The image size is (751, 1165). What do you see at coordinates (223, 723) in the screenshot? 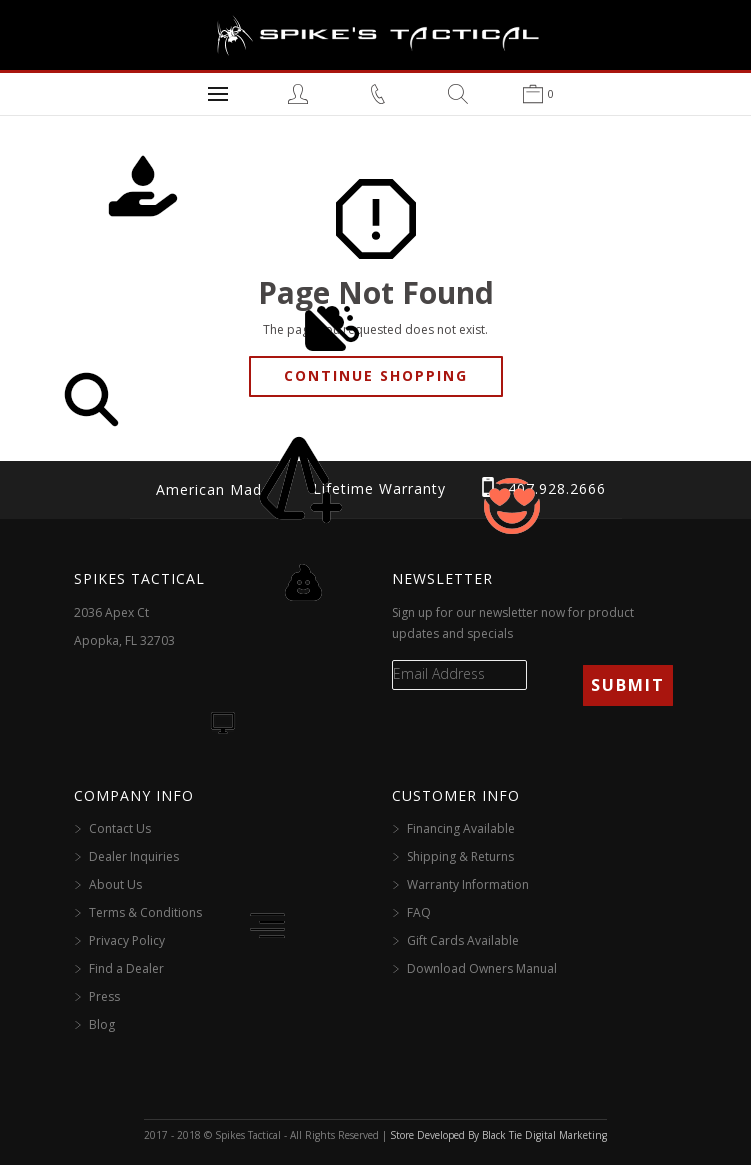
I see `switch to desktop view` at bounding box center [223, 723].